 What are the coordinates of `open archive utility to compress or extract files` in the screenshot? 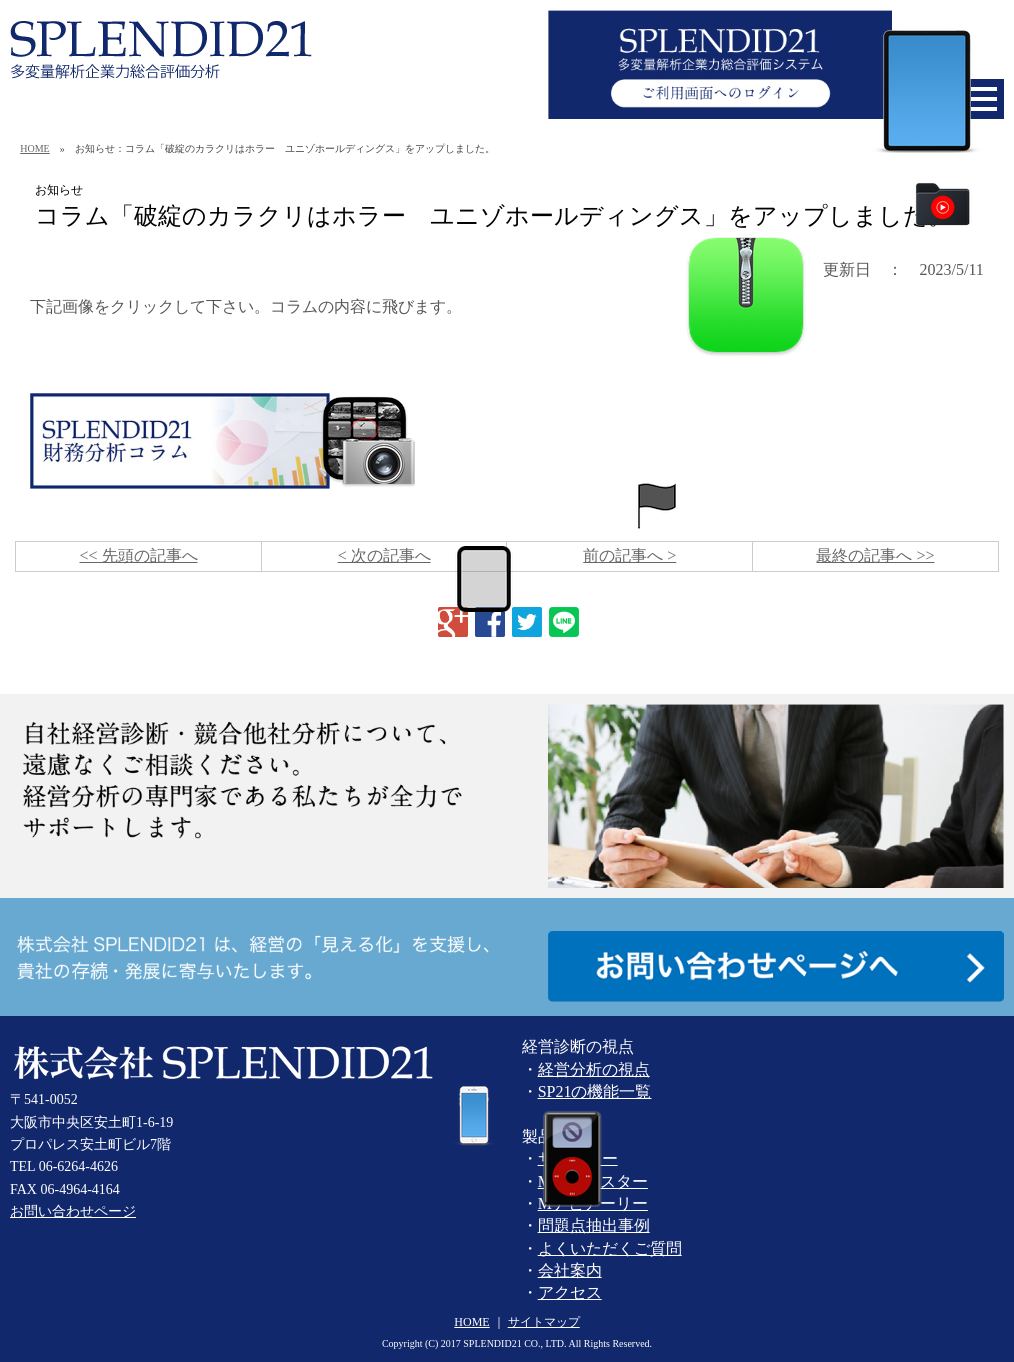 It's located at (746, 295).